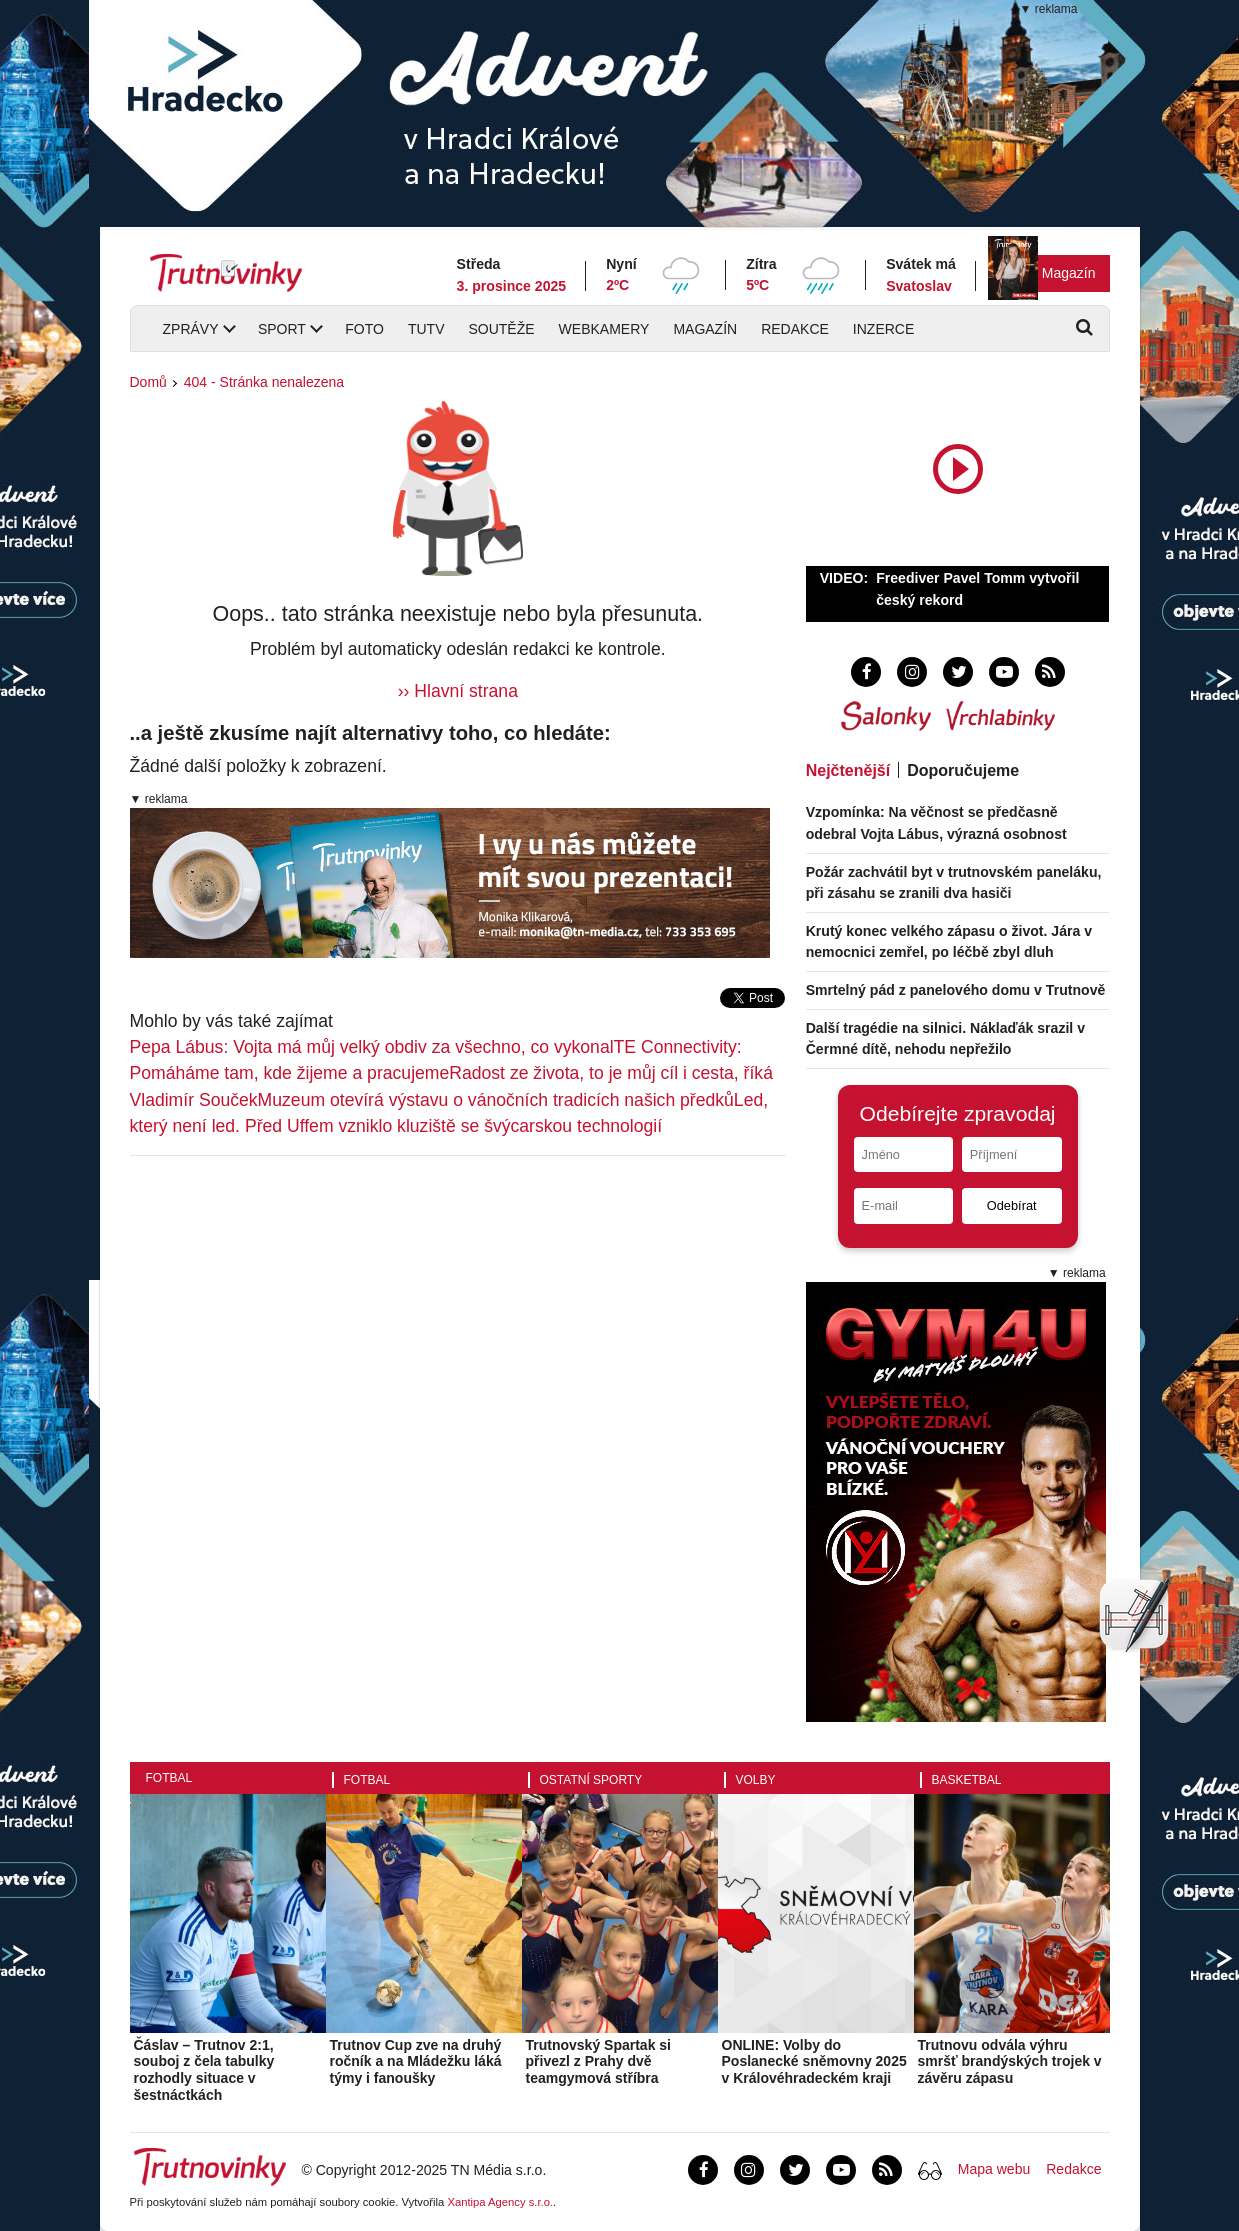  Describe the element at coordinates (1134, 1614) in the screenshot. I see `open QCAD drafting application` at that location.